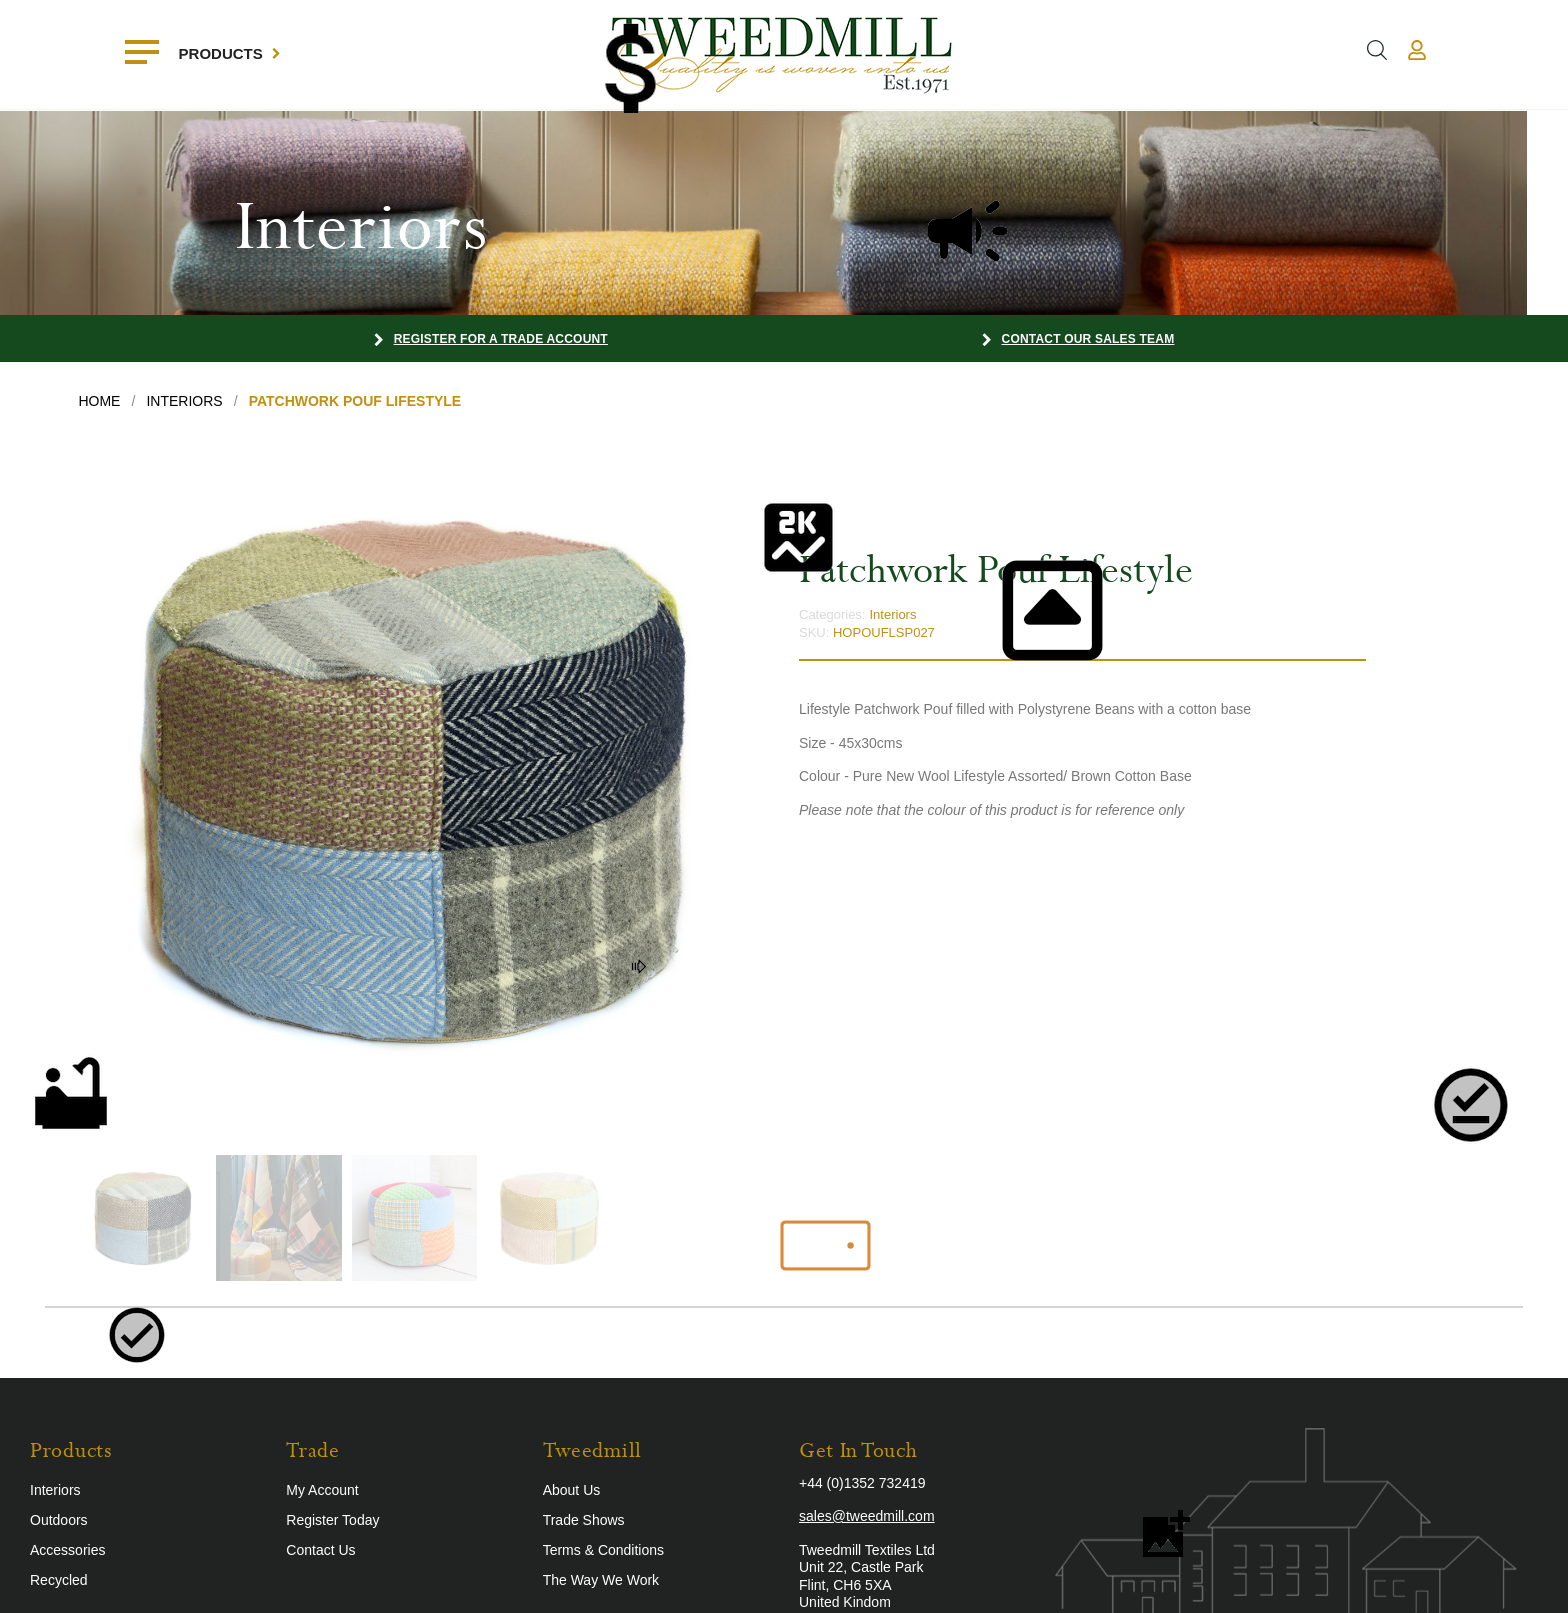 The width and height of the screenshot is (1568, 1613). What do you see at coordinates (71, 1093) in the screenshot?
I see `indicates bathroom amenities available` at bounding box center [71, 1093].